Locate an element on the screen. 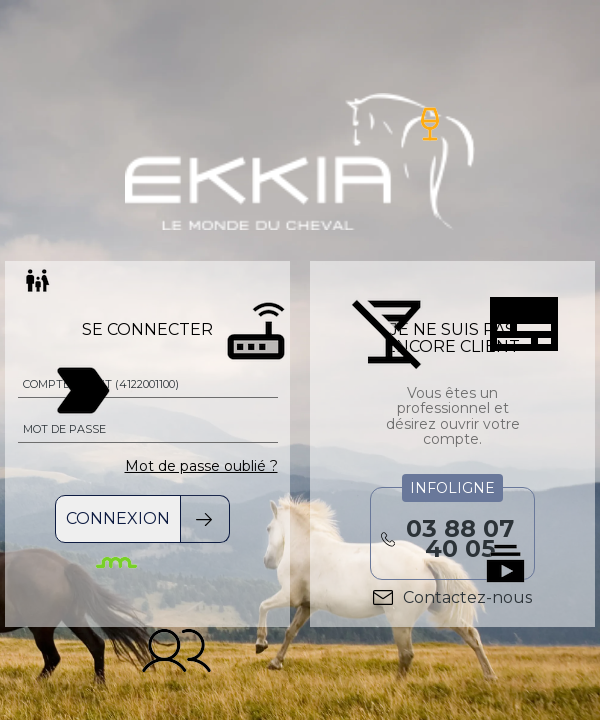 The width and height of the screenshot is (600, 720). mark a message or item as important is located at coordinates (80, 390).